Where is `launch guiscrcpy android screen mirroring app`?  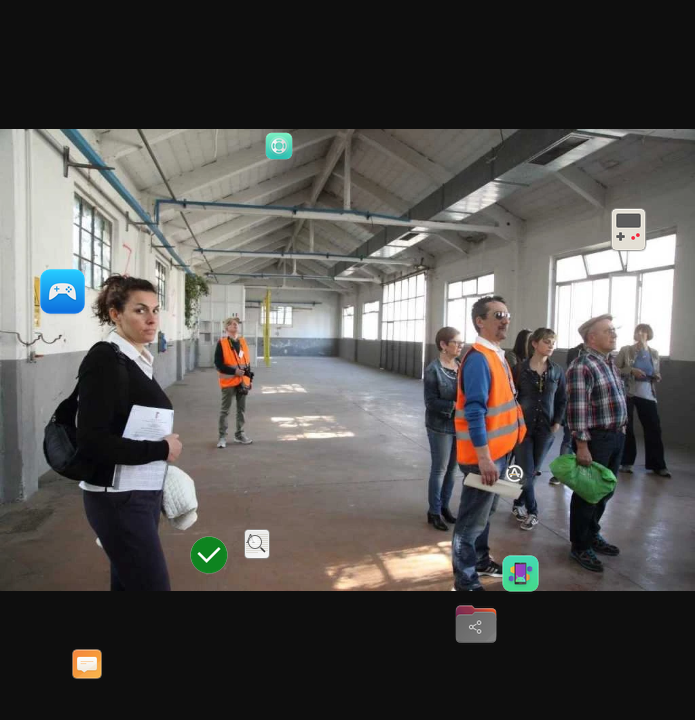
launch guiscrcpy android screen mirroring app is located at coordinates (520, 573).